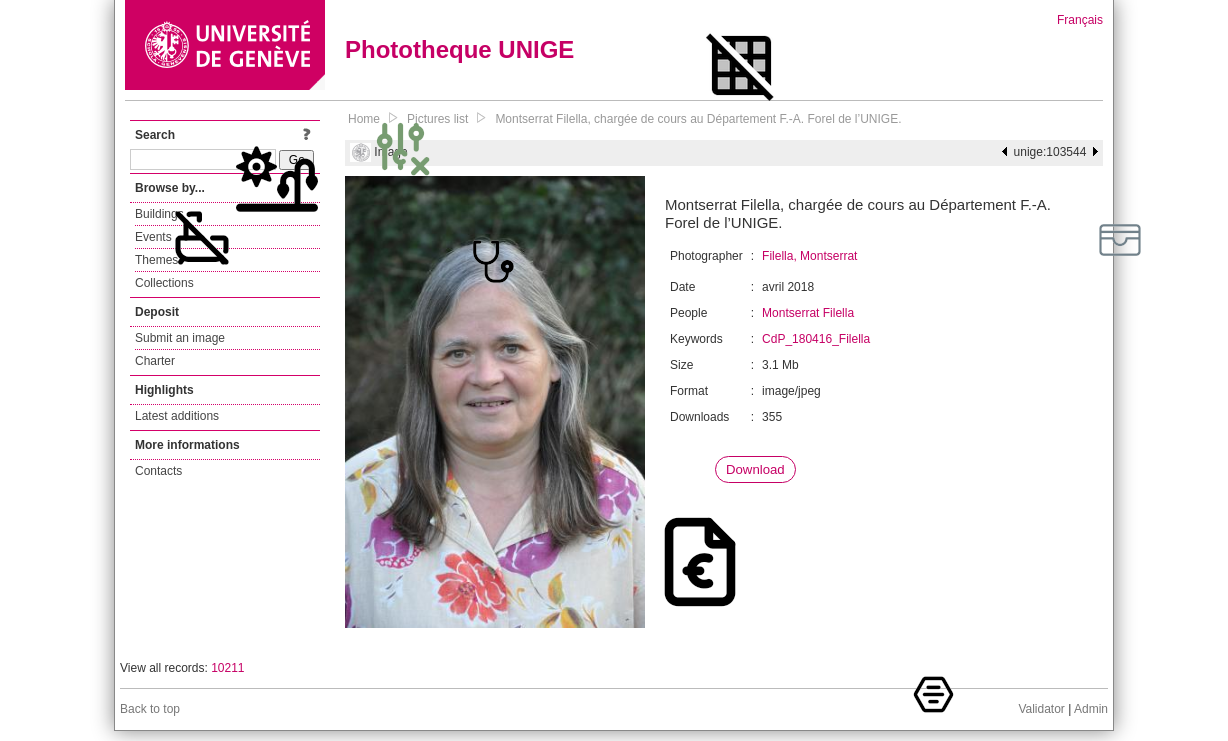  What do you see at coordinates (700, 562) in the screenshot?
I see `view euro currency document` at bounding box center [700, 562].